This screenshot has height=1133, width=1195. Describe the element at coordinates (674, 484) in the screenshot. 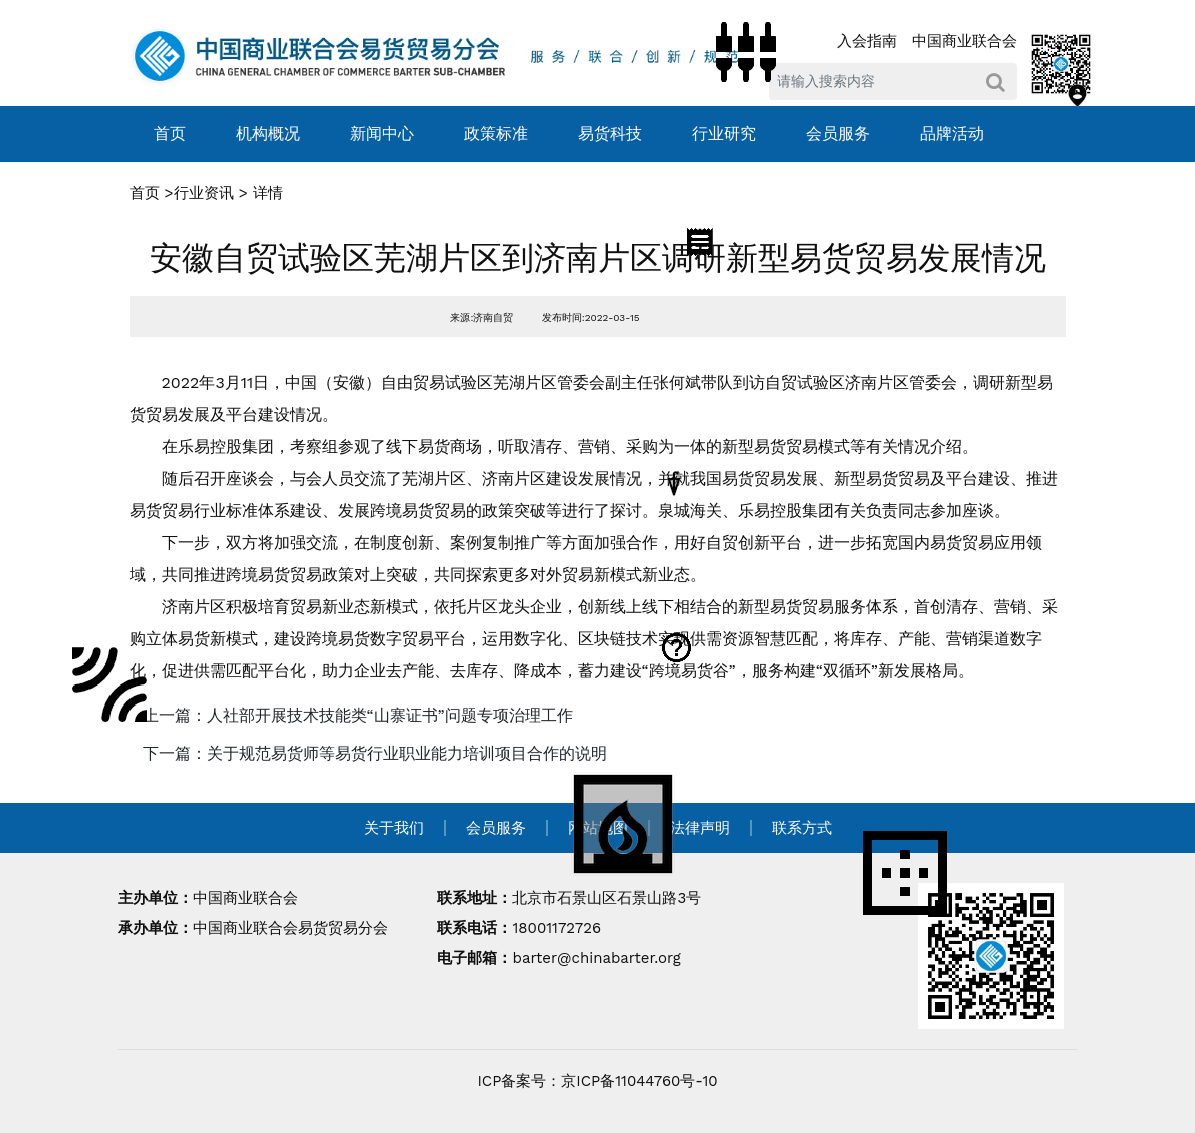

I see `view weather protection or rain forecast` at that location.